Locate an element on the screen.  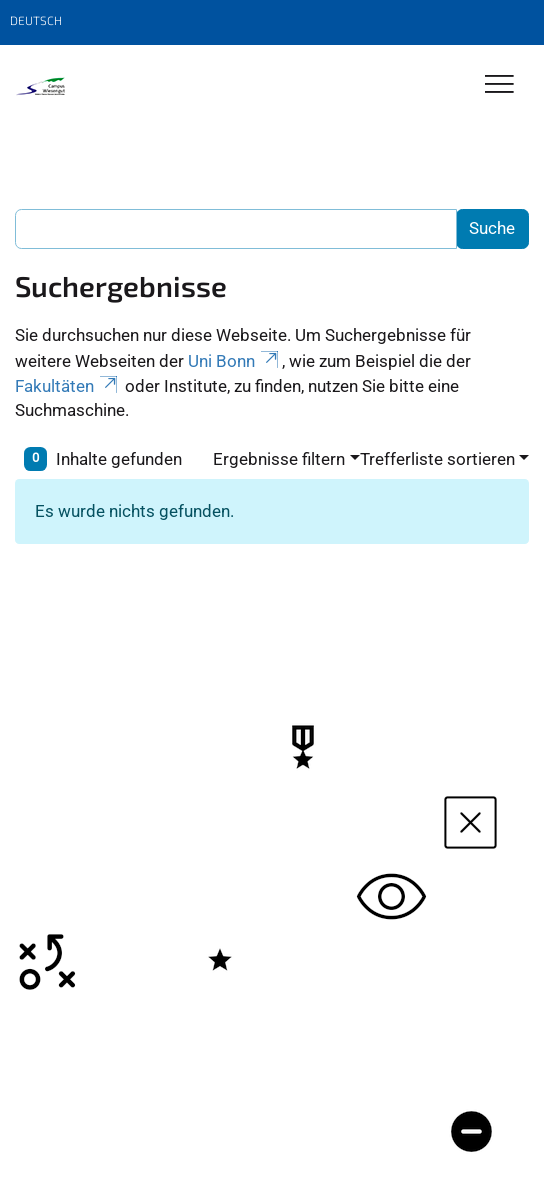
view or preview content is located at coordinates (391, 896).